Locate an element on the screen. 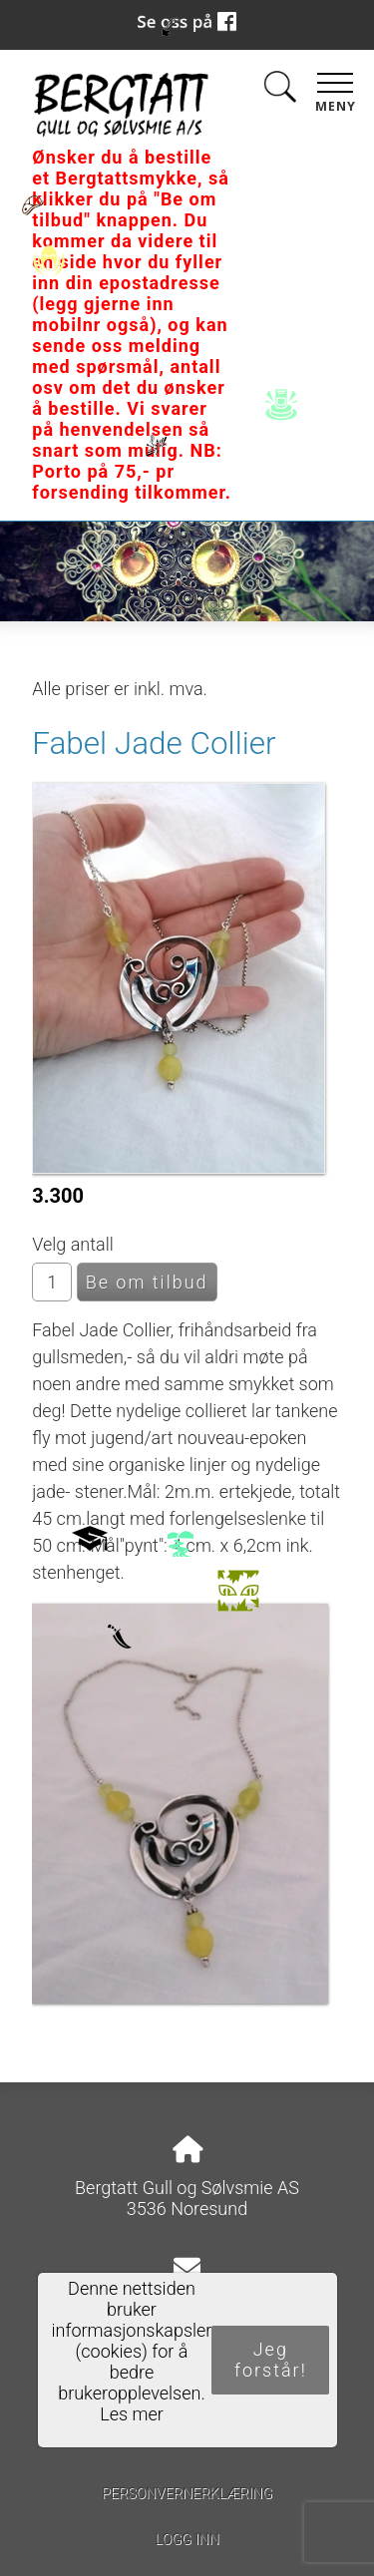 This screenshot has width=374, height=2576. send a voice message or shout is located at coordinates (49, 260).